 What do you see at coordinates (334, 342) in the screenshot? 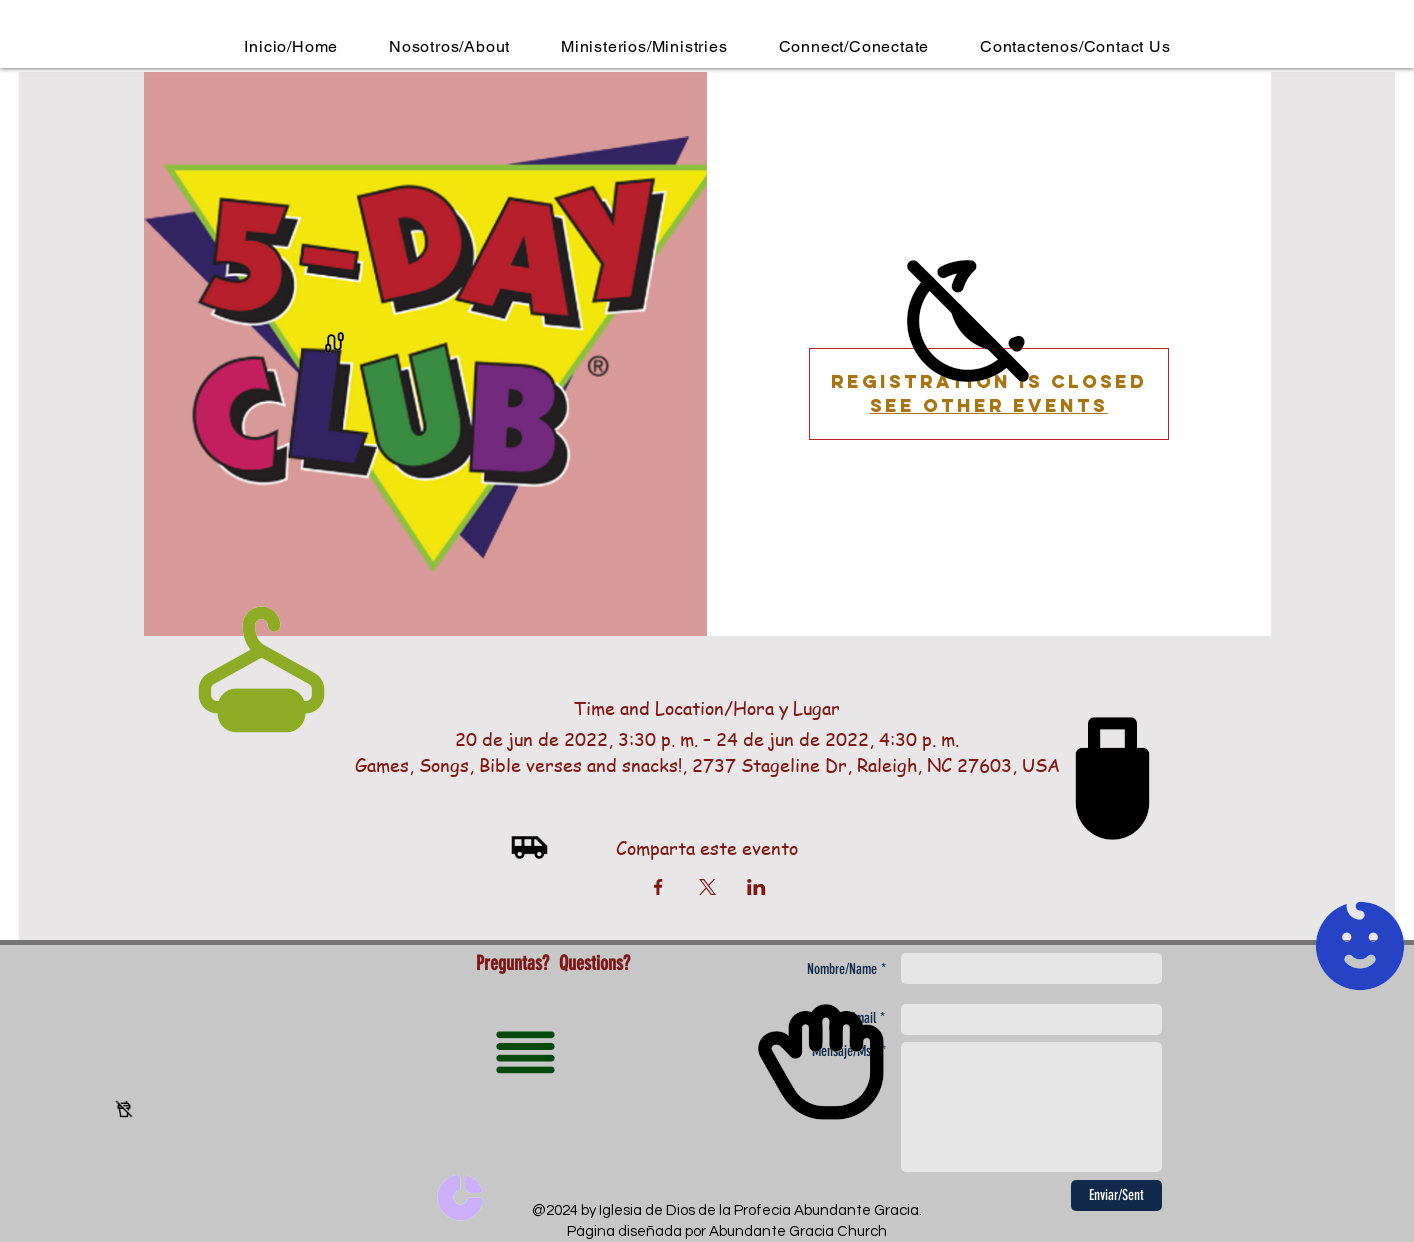
I see `access jump rope workout or exercise` at bounding box center [334, 342].